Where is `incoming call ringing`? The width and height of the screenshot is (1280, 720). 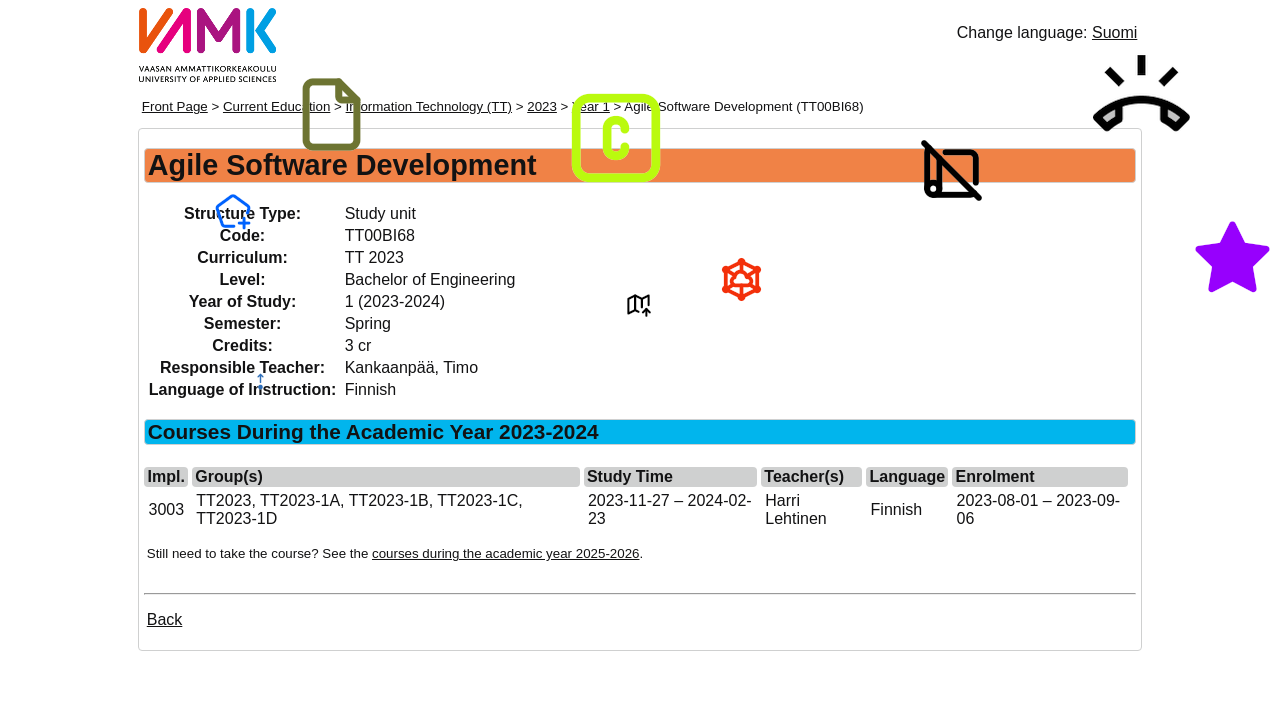 incoming call ringing is located at coordinates (1141, 95).